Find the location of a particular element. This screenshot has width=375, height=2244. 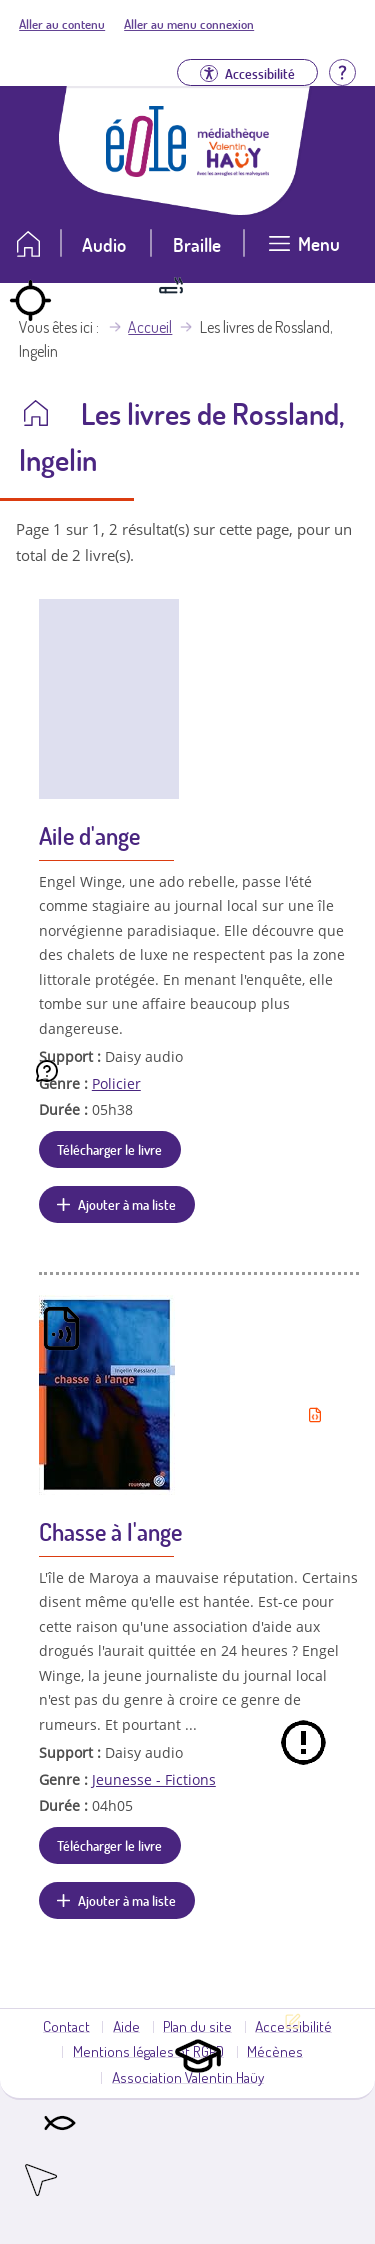

open audio file is located at coordinates (61, 1328).